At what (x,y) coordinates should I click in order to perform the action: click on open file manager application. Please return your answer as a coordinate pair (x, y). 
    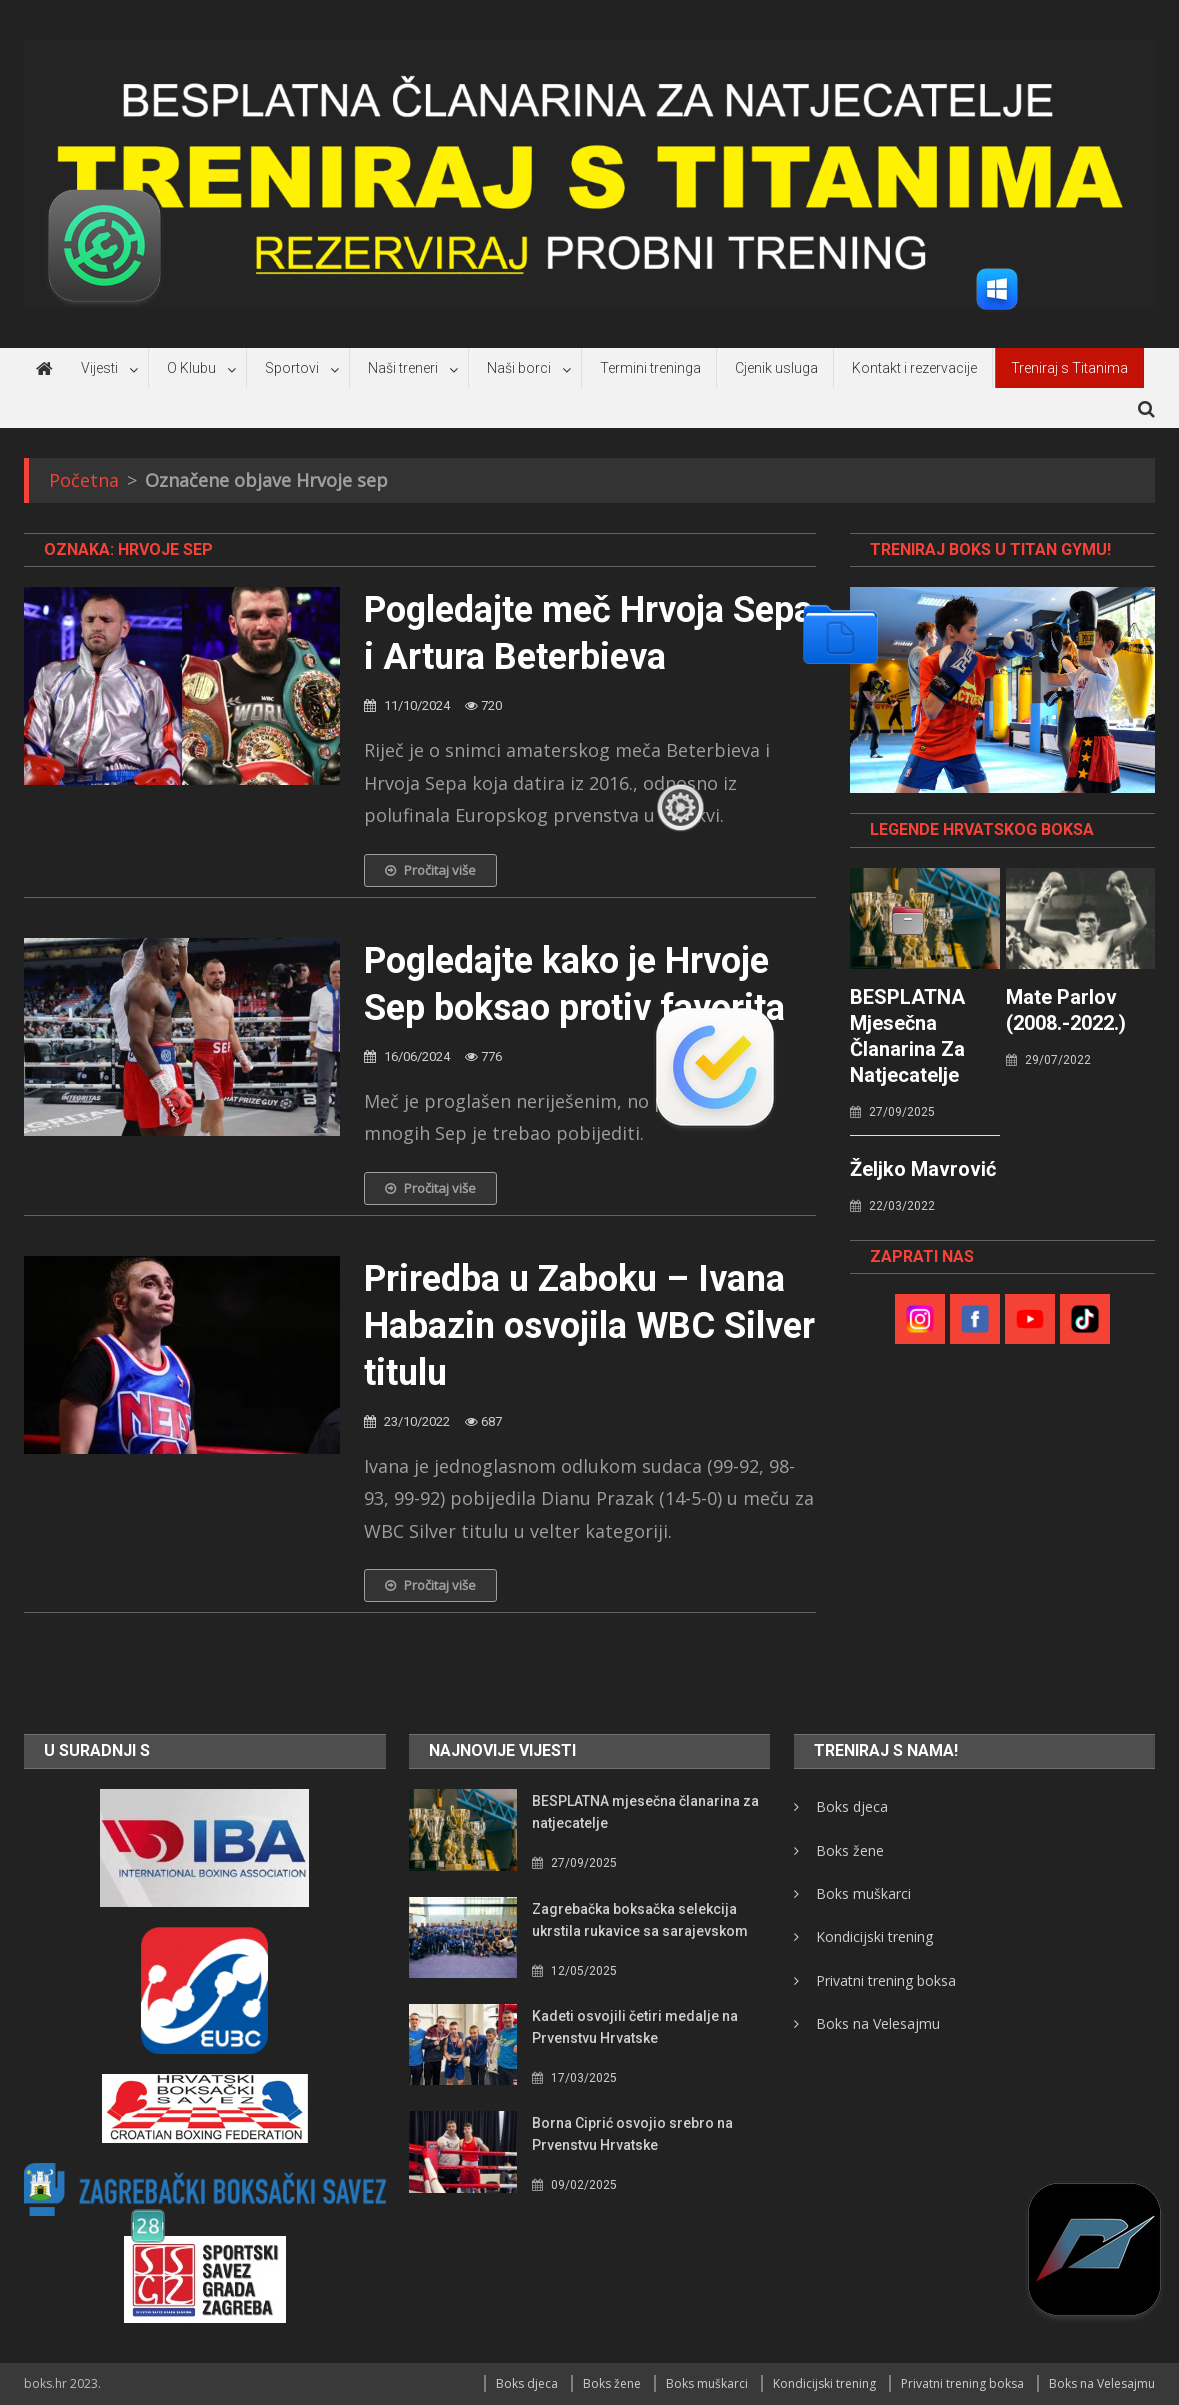
    Looking at the image, I should click on (908, 920).